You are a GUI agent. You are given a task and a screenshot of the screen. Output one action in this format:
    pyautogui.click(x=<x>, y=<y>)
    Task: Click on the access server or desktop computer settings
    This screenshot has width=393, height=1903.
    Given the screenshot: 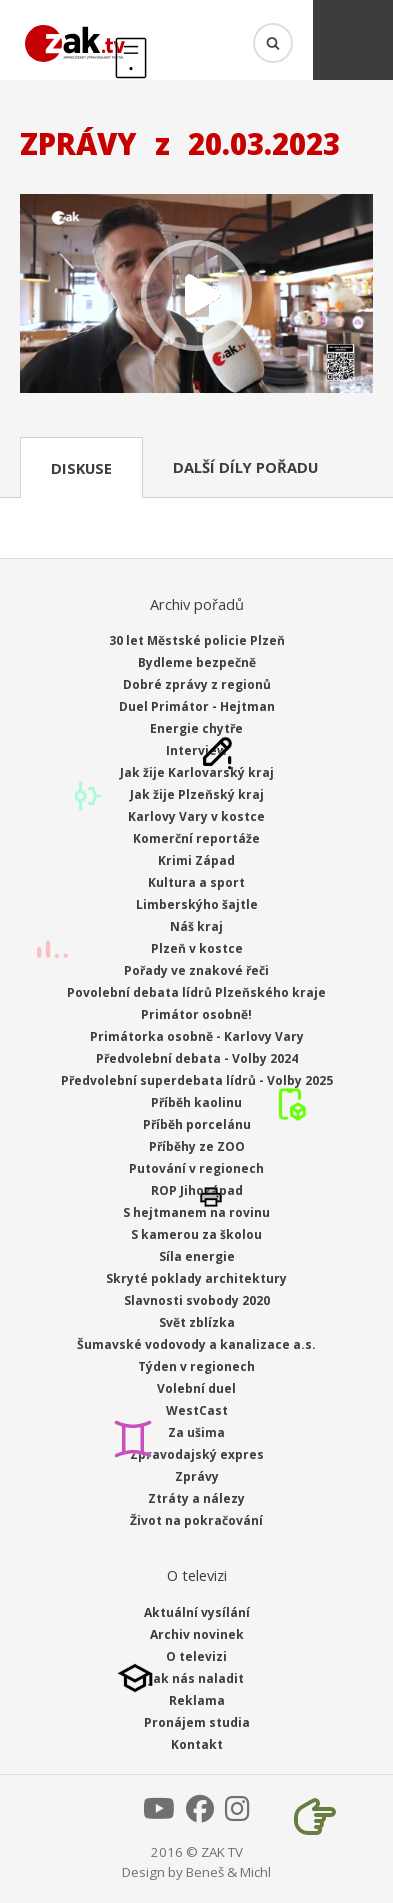 What is the action you would take?
    pyautogui.click(x=131, y=58)
    